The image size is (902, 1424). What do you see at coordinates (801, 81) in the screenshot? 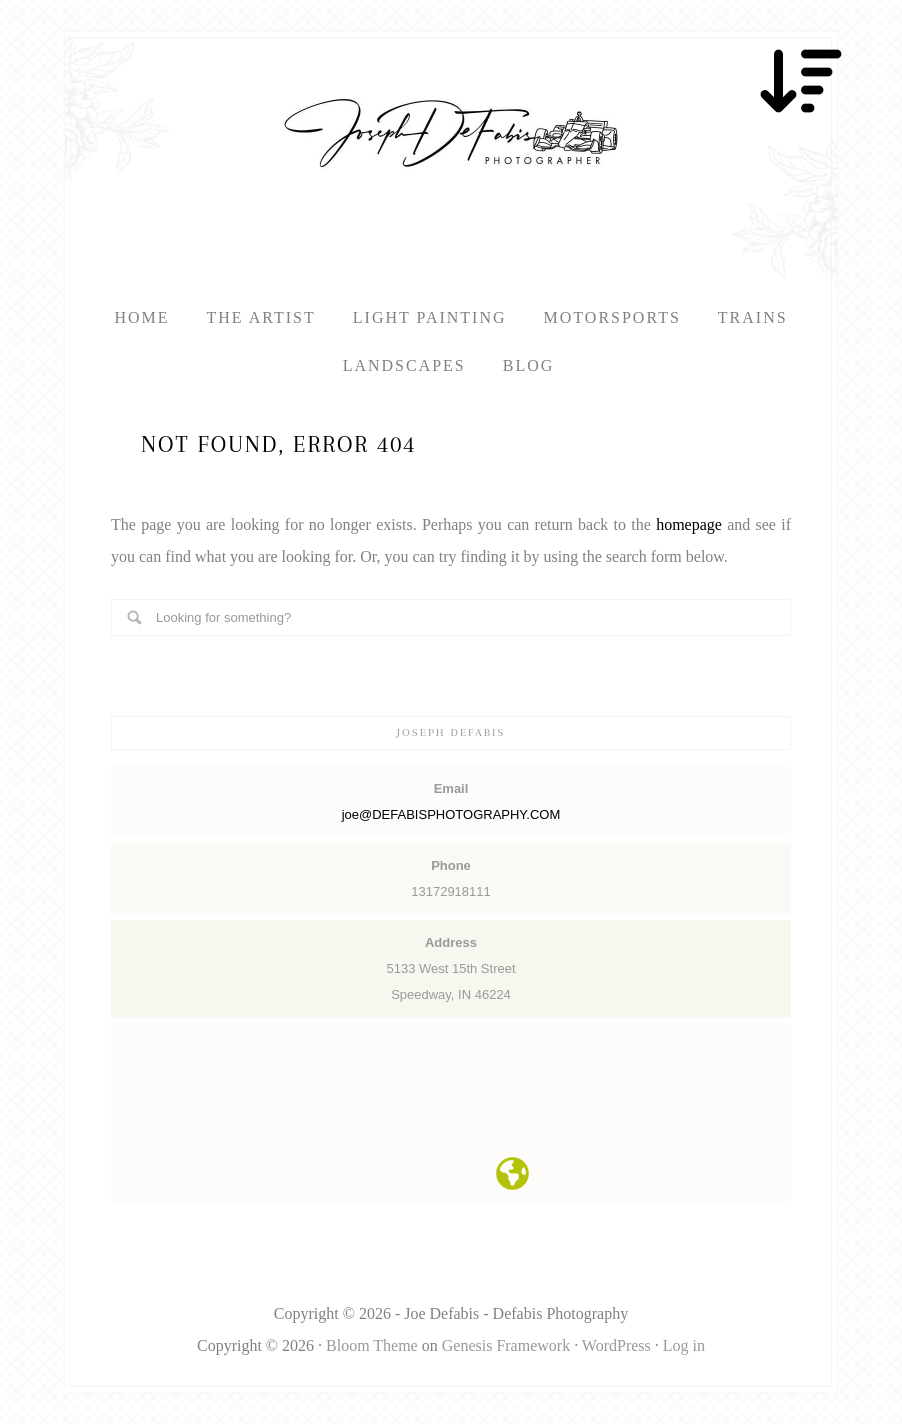
I see `sort items from largest to smallest` at bounding box center [801, 81].